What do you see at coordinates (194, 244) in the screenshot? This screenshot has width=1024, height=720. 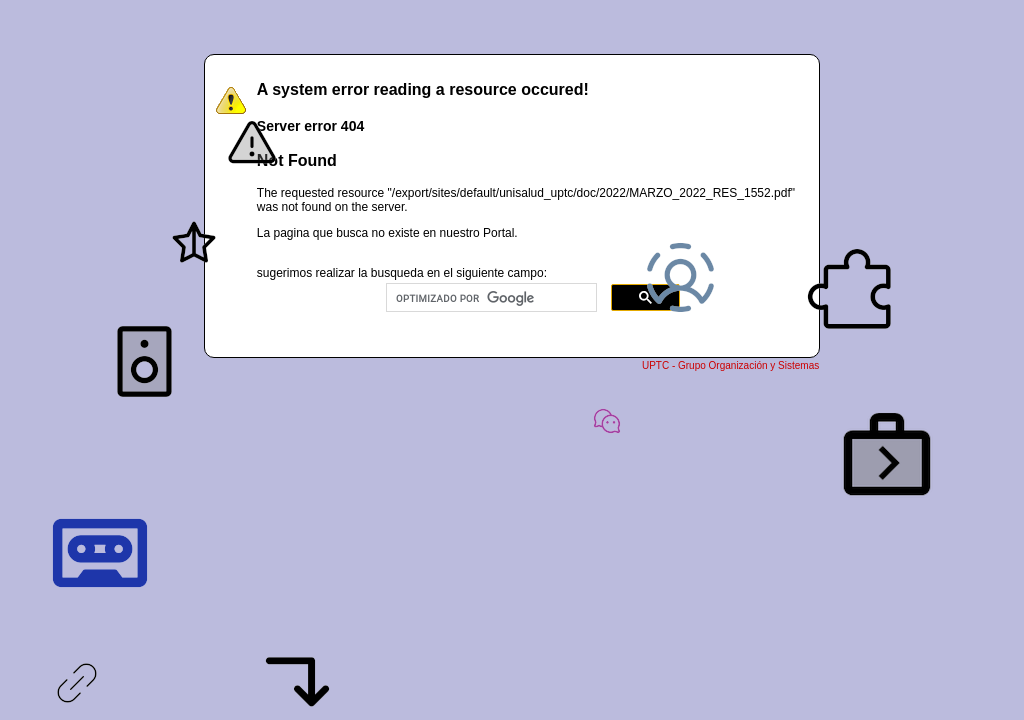 I see `indicates a partial or half-star rating` at bounding box center [194, 244].